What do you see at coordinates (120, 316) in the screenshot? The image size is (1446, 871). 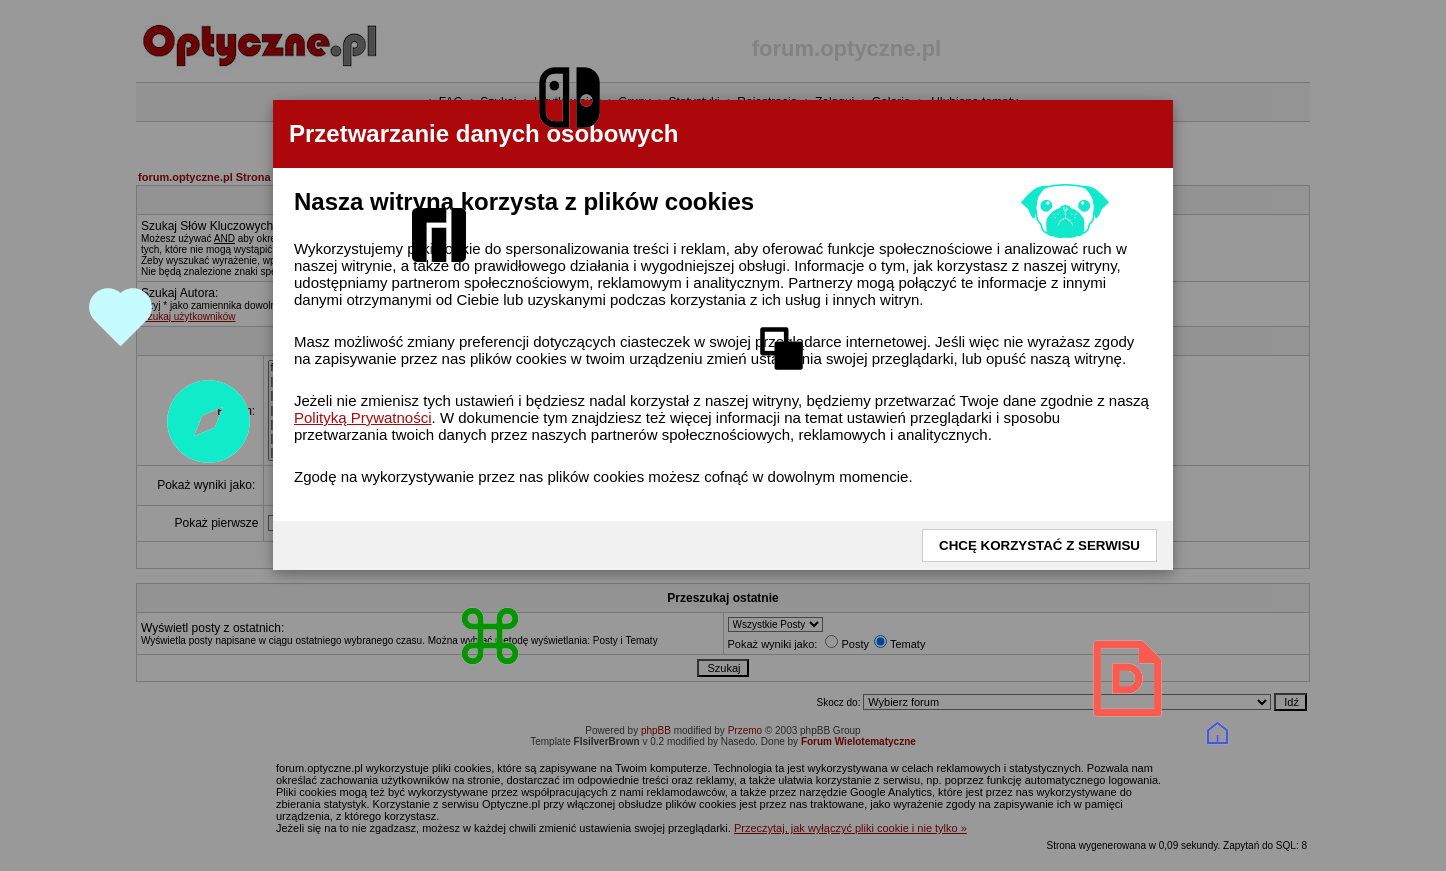 I see `add to favorites` at bounding box center [120, 316].